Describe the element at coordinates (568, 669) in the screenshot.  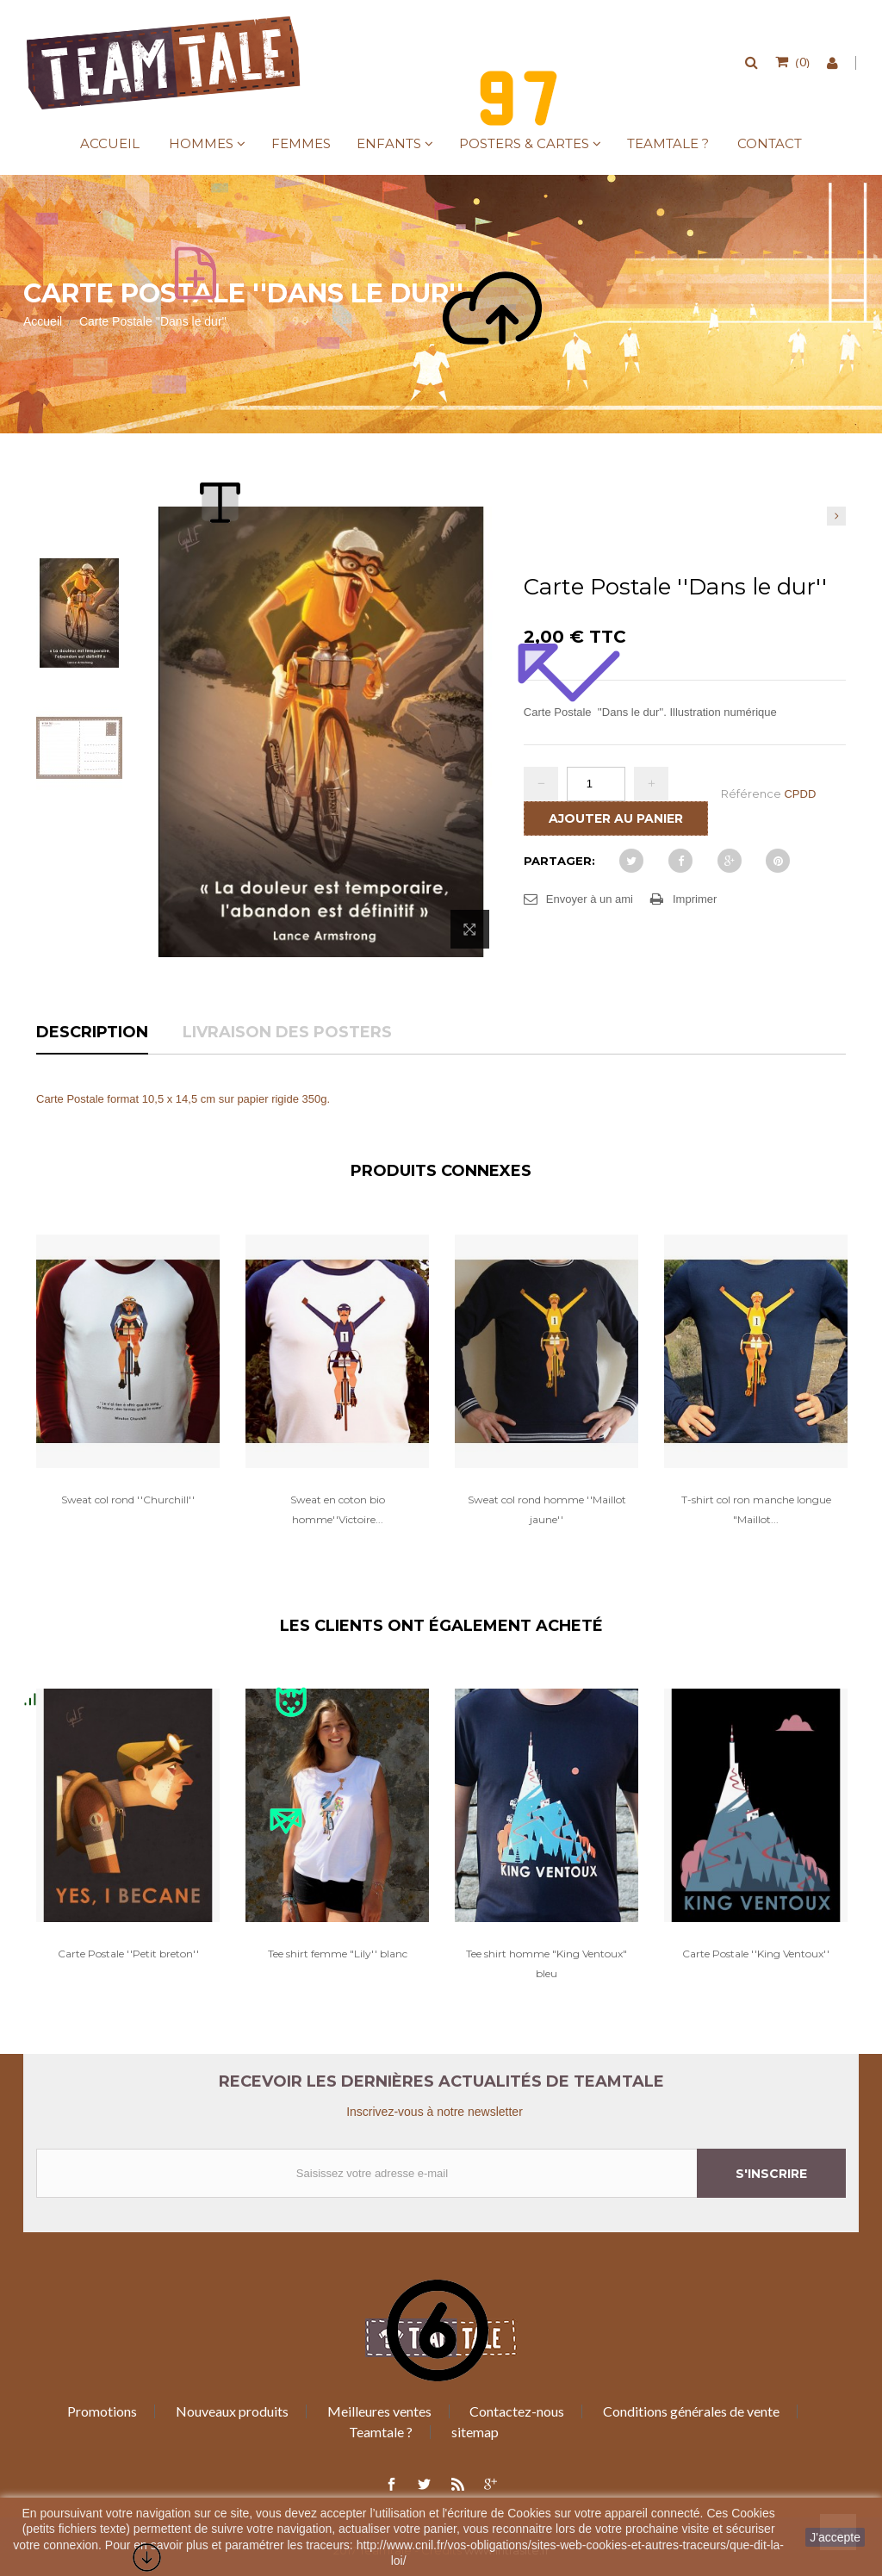
I see `go back or return to previous step` at that location.